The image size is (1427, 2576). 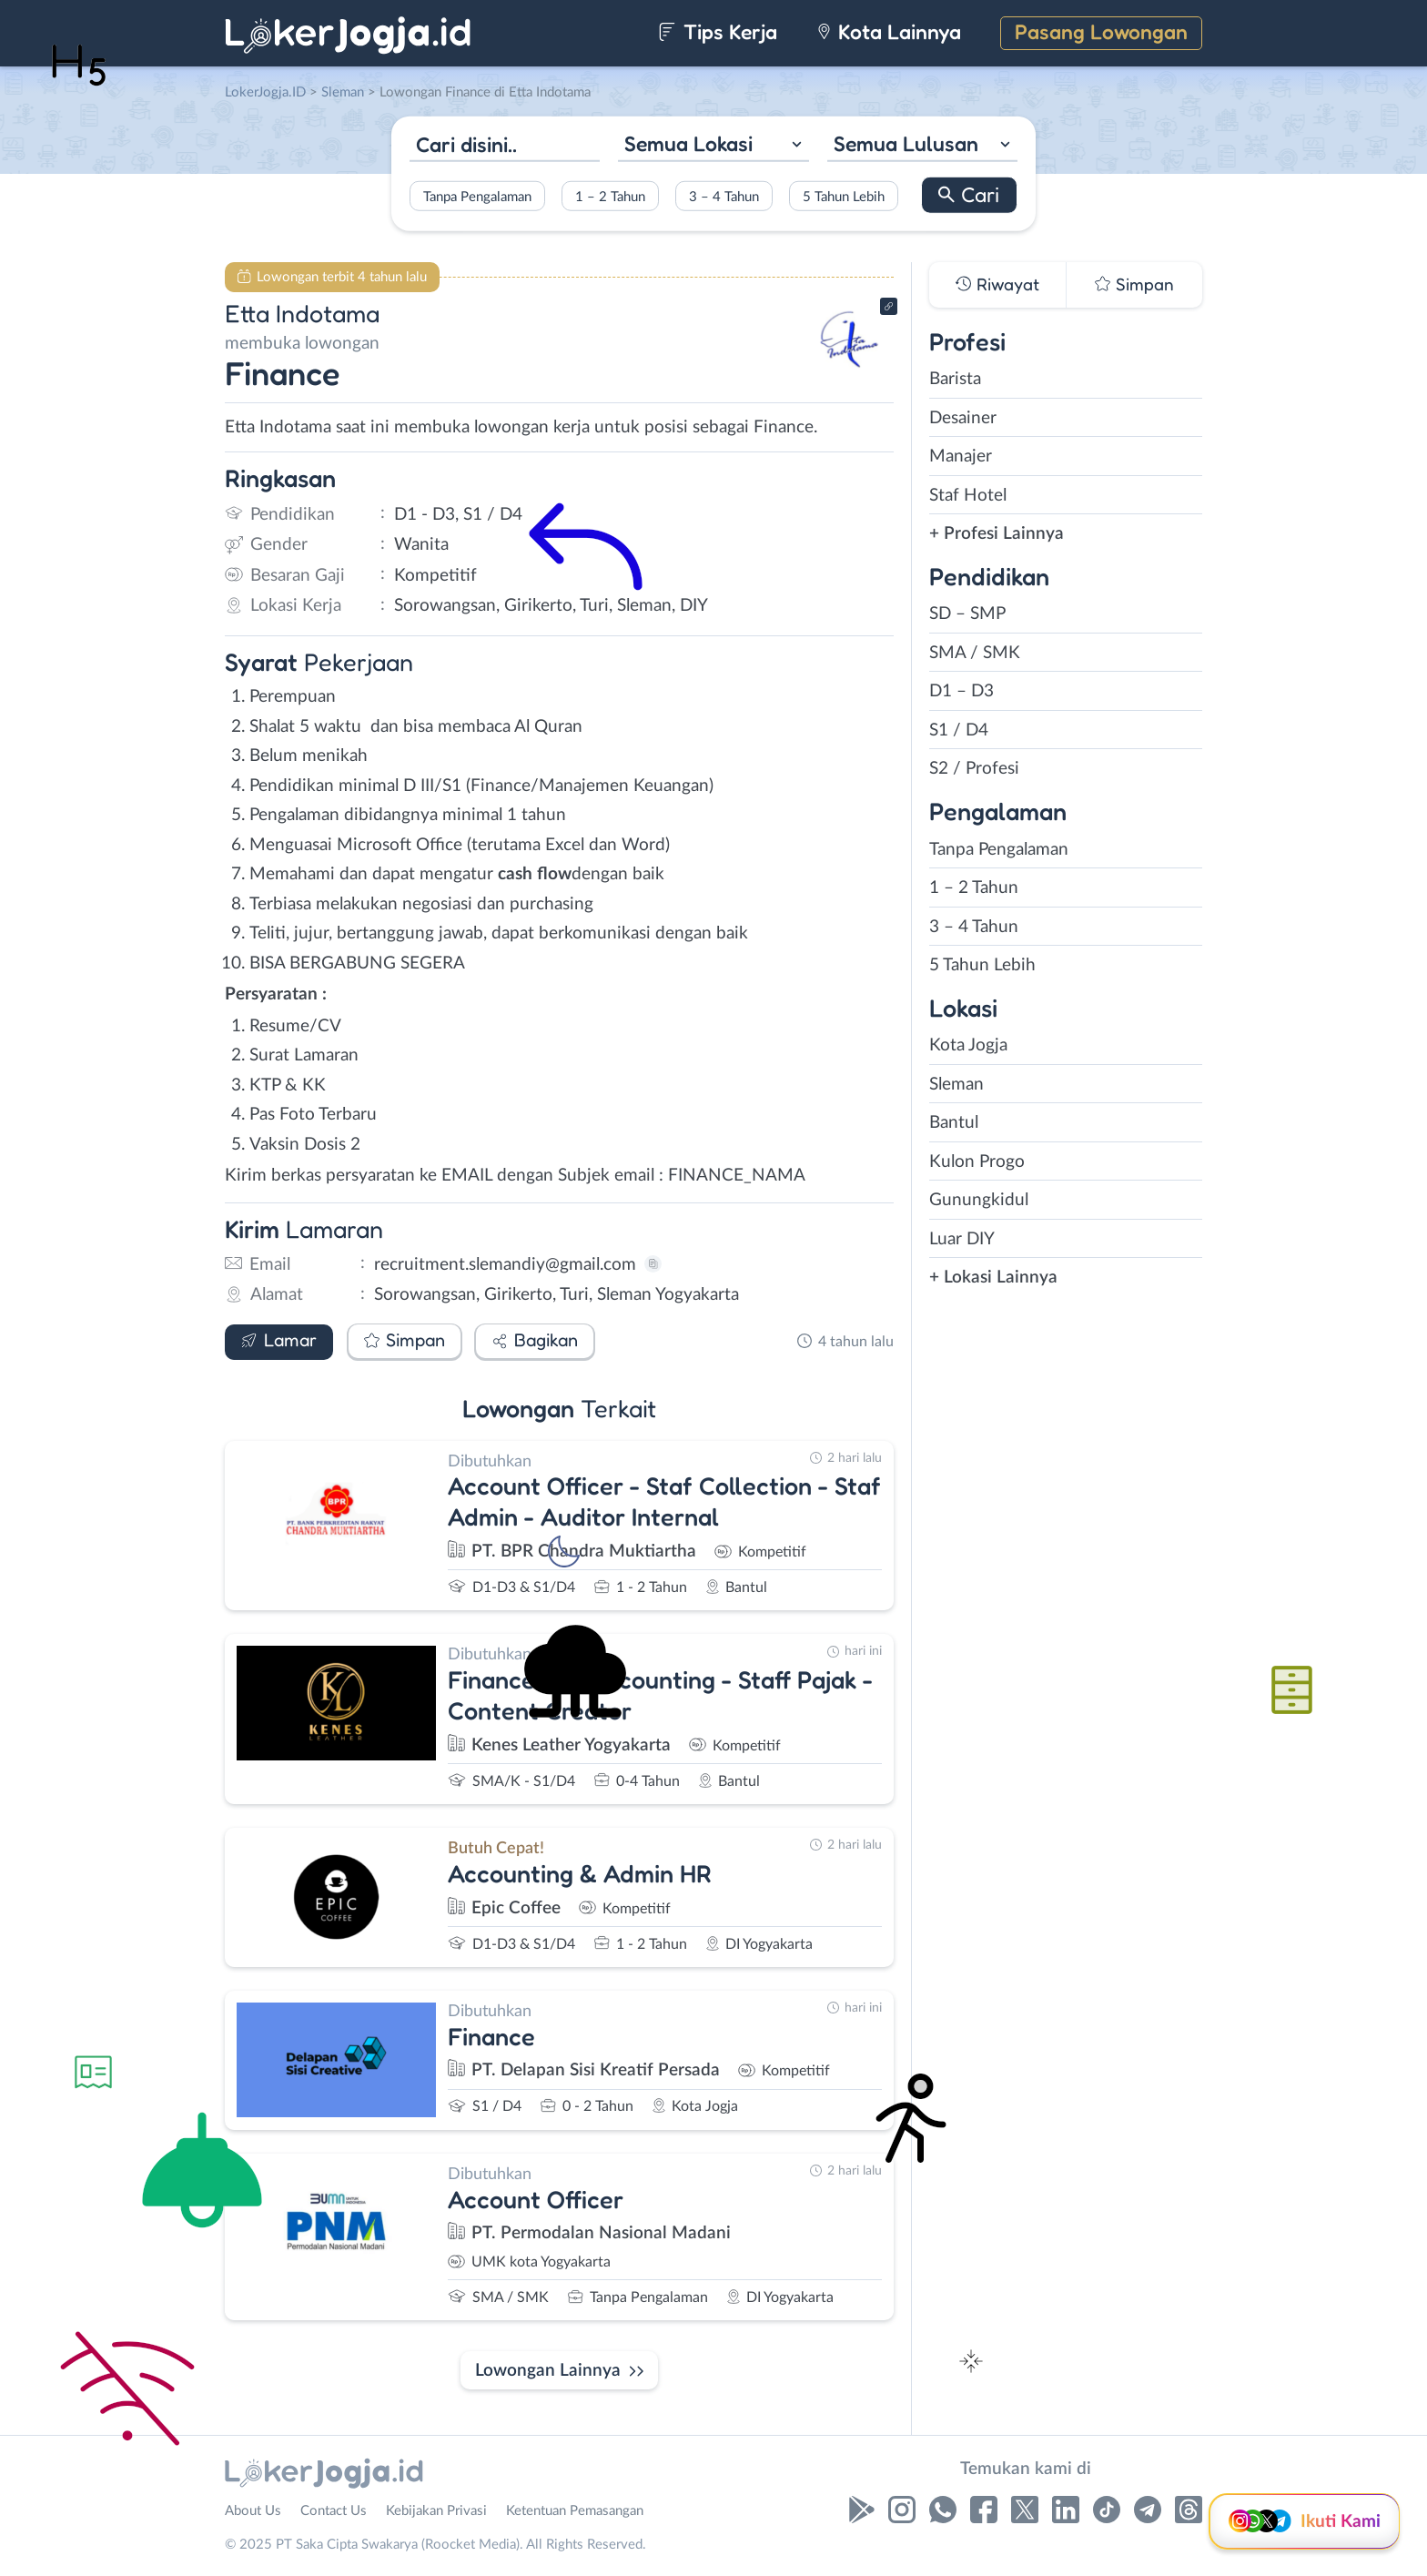 I want to click on indicates no wifi connection available, so click(x=127, y=2388).